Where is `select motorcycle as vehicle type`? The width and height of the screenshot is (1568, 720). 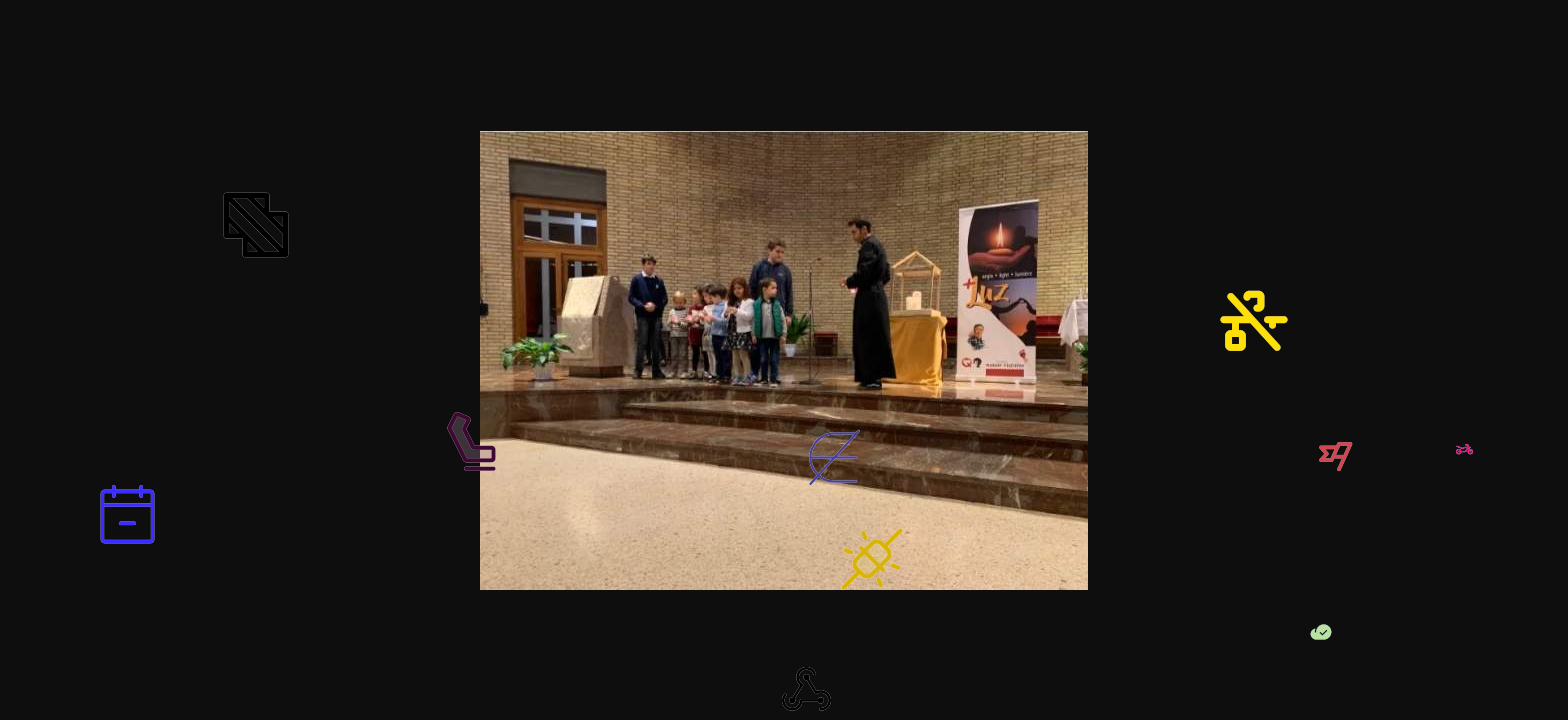 select motorcycle as vehicle type is located at coordinates (1464, 449).